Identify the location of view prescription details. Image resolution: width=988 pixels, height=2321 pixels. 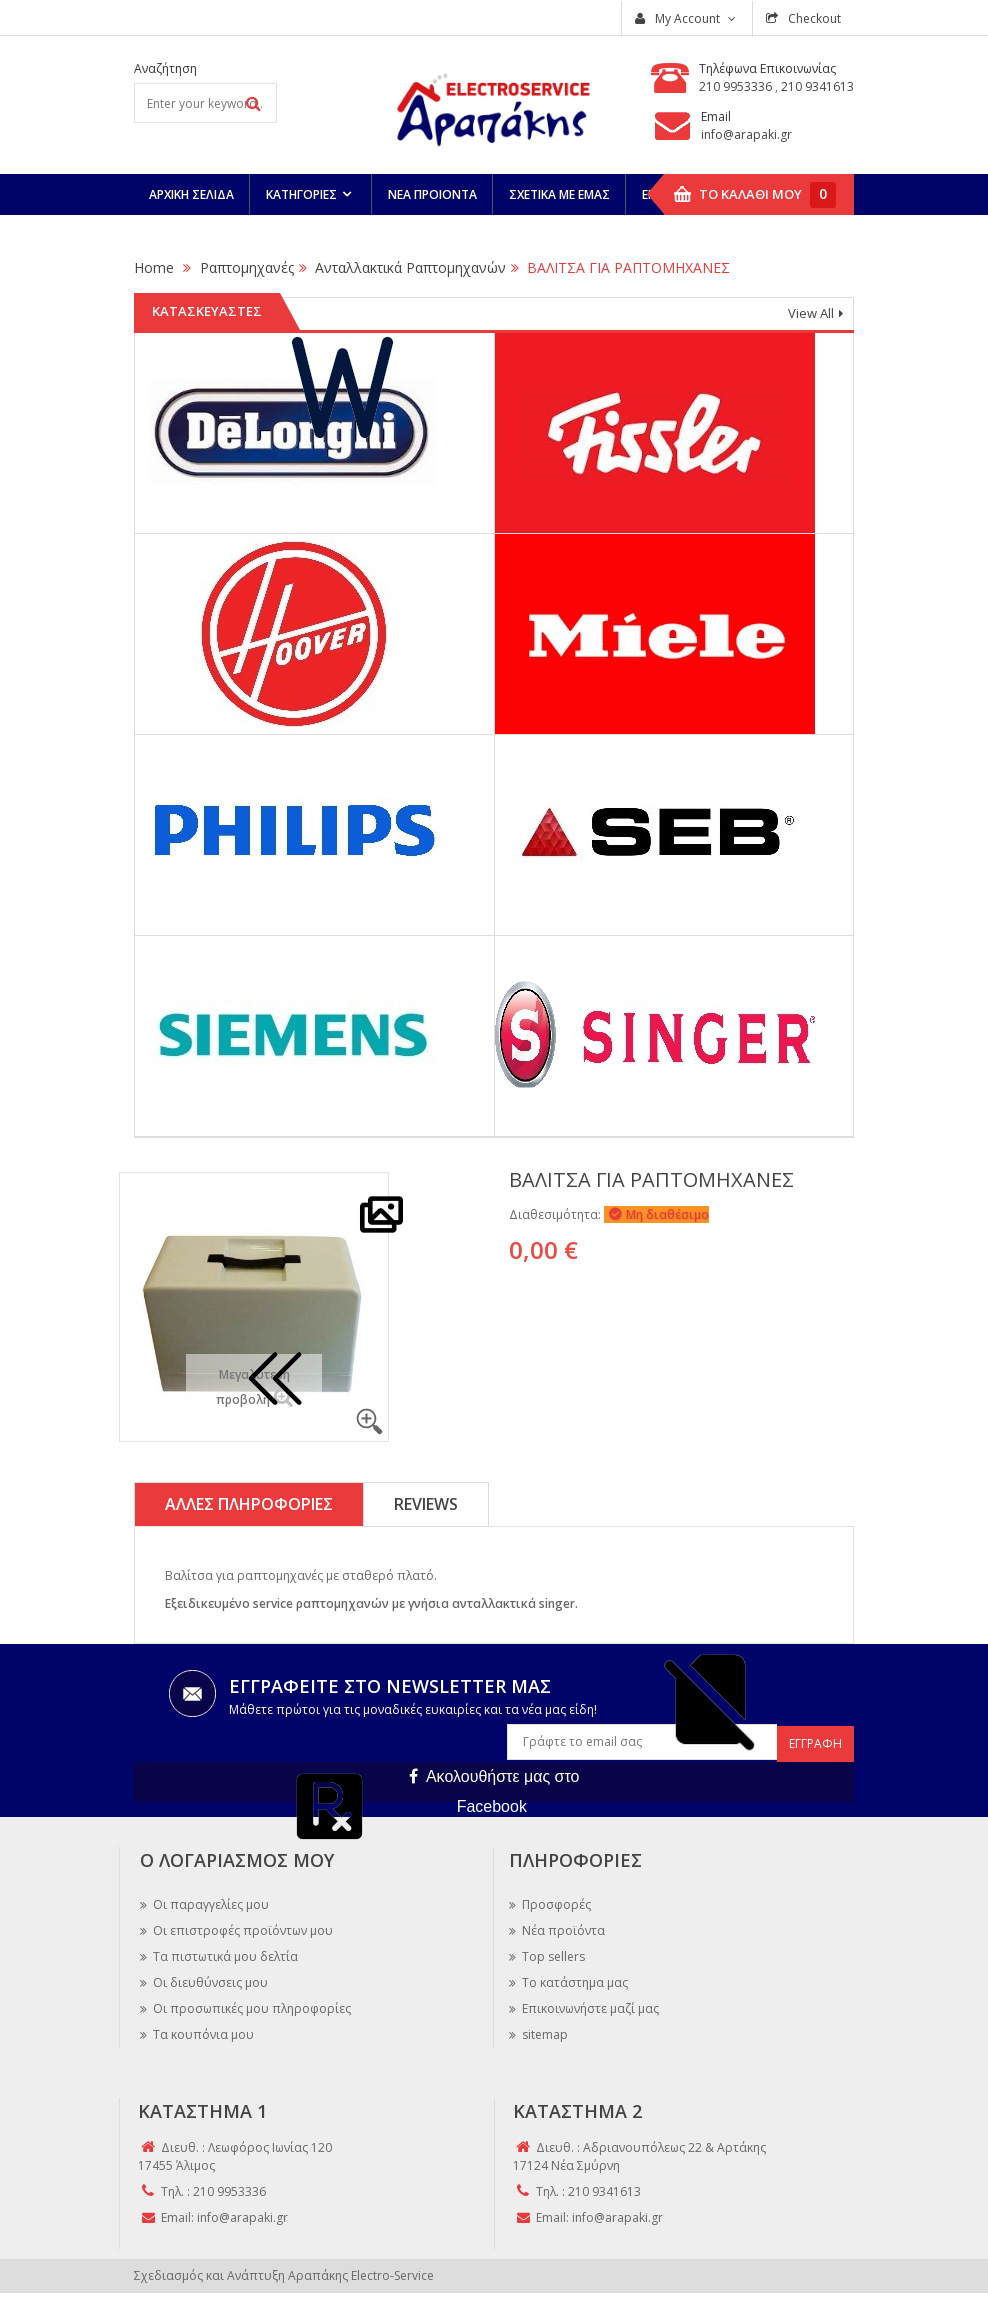
(329, 1806).